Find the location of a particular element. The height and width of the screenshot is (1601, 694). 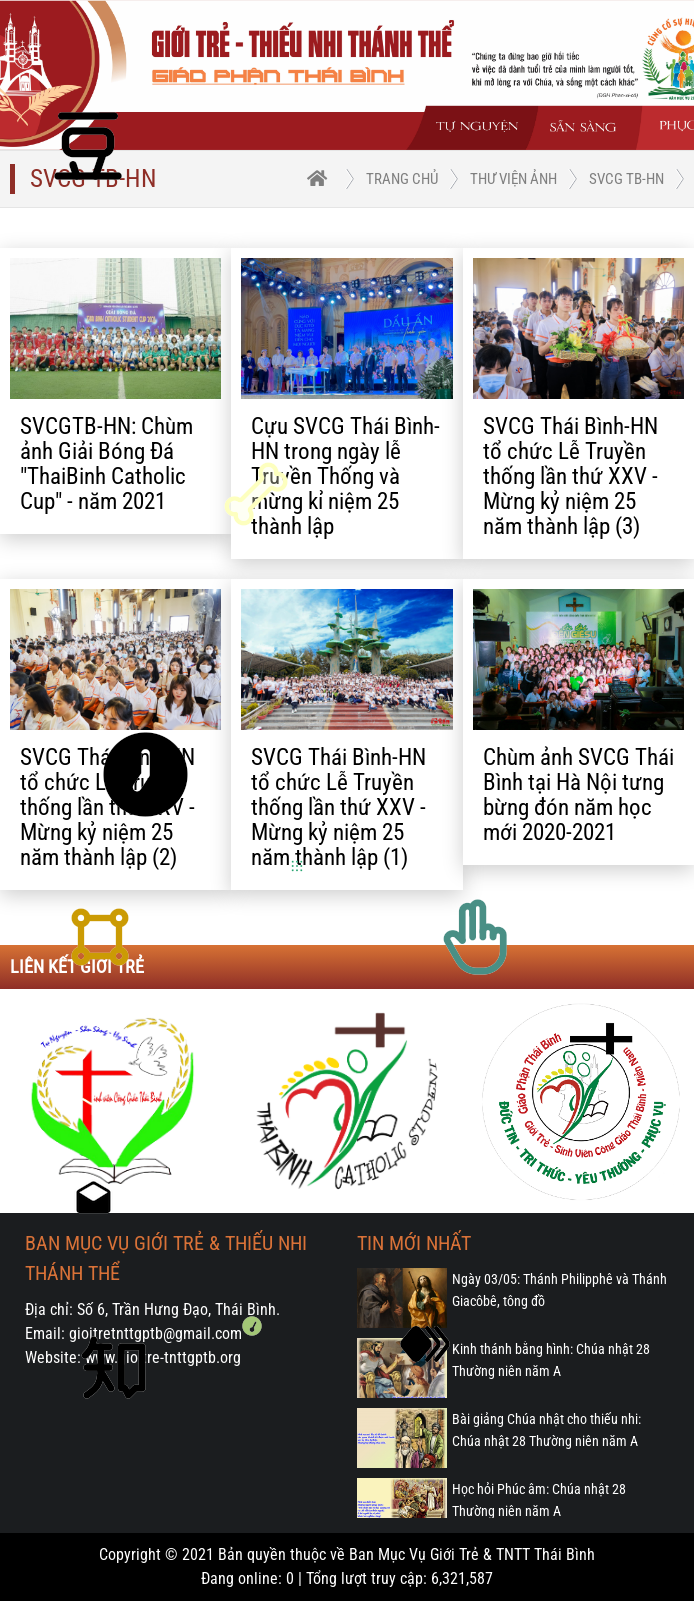

open app grid or launcher is located at coordinates (297, 866).